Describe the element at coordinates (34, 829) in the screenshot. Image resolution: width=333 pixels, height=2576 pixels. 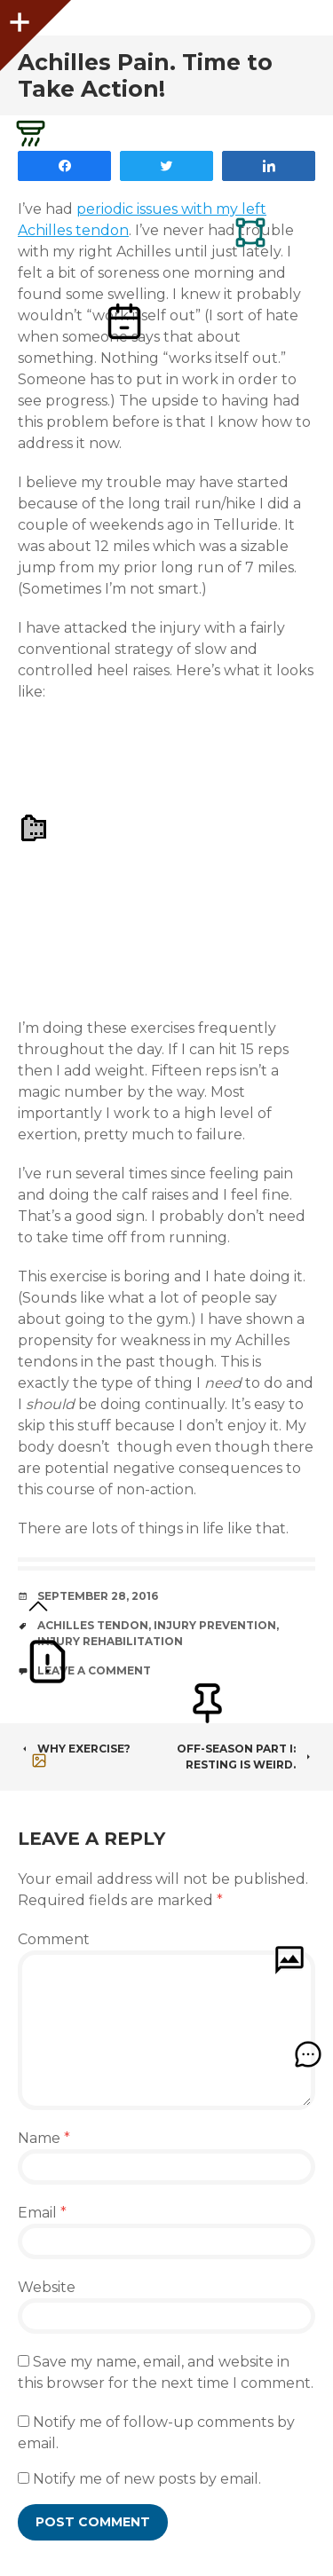
I see `access photos from camera roll` at that location.